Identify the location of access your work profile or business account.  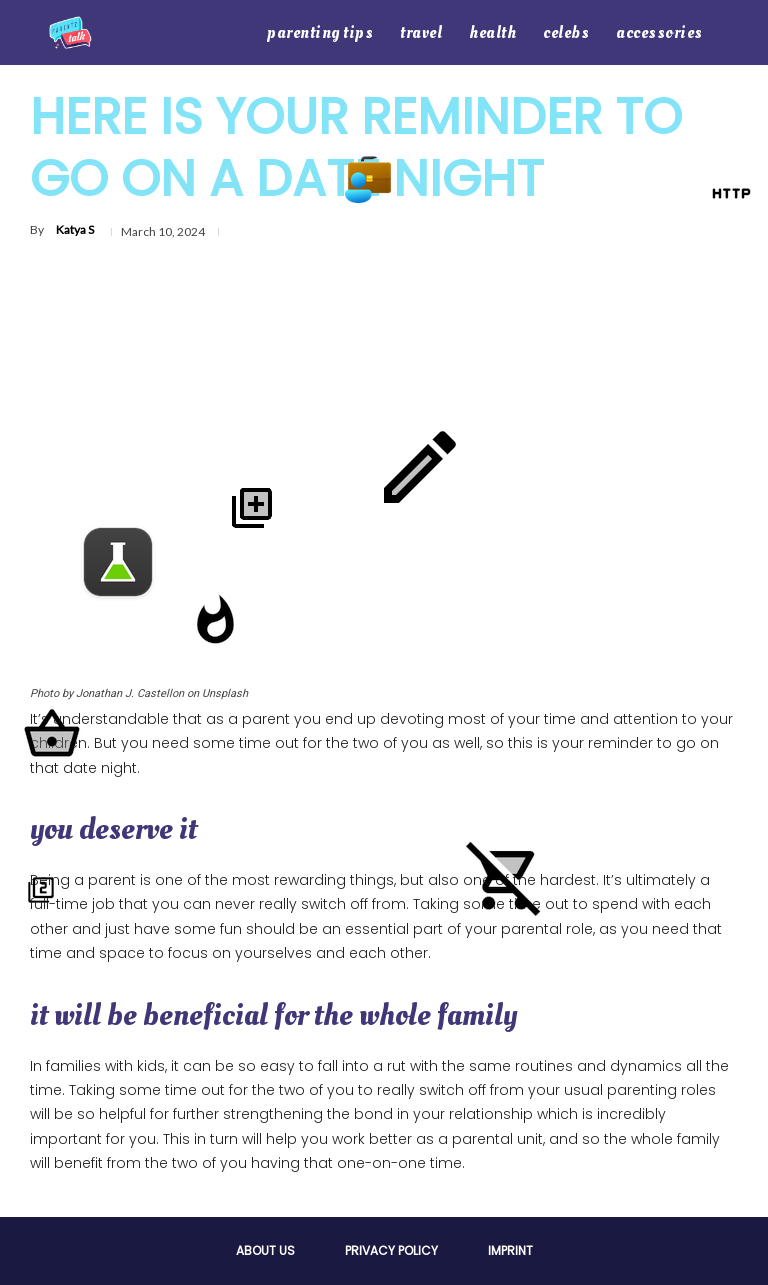
(369, 178).